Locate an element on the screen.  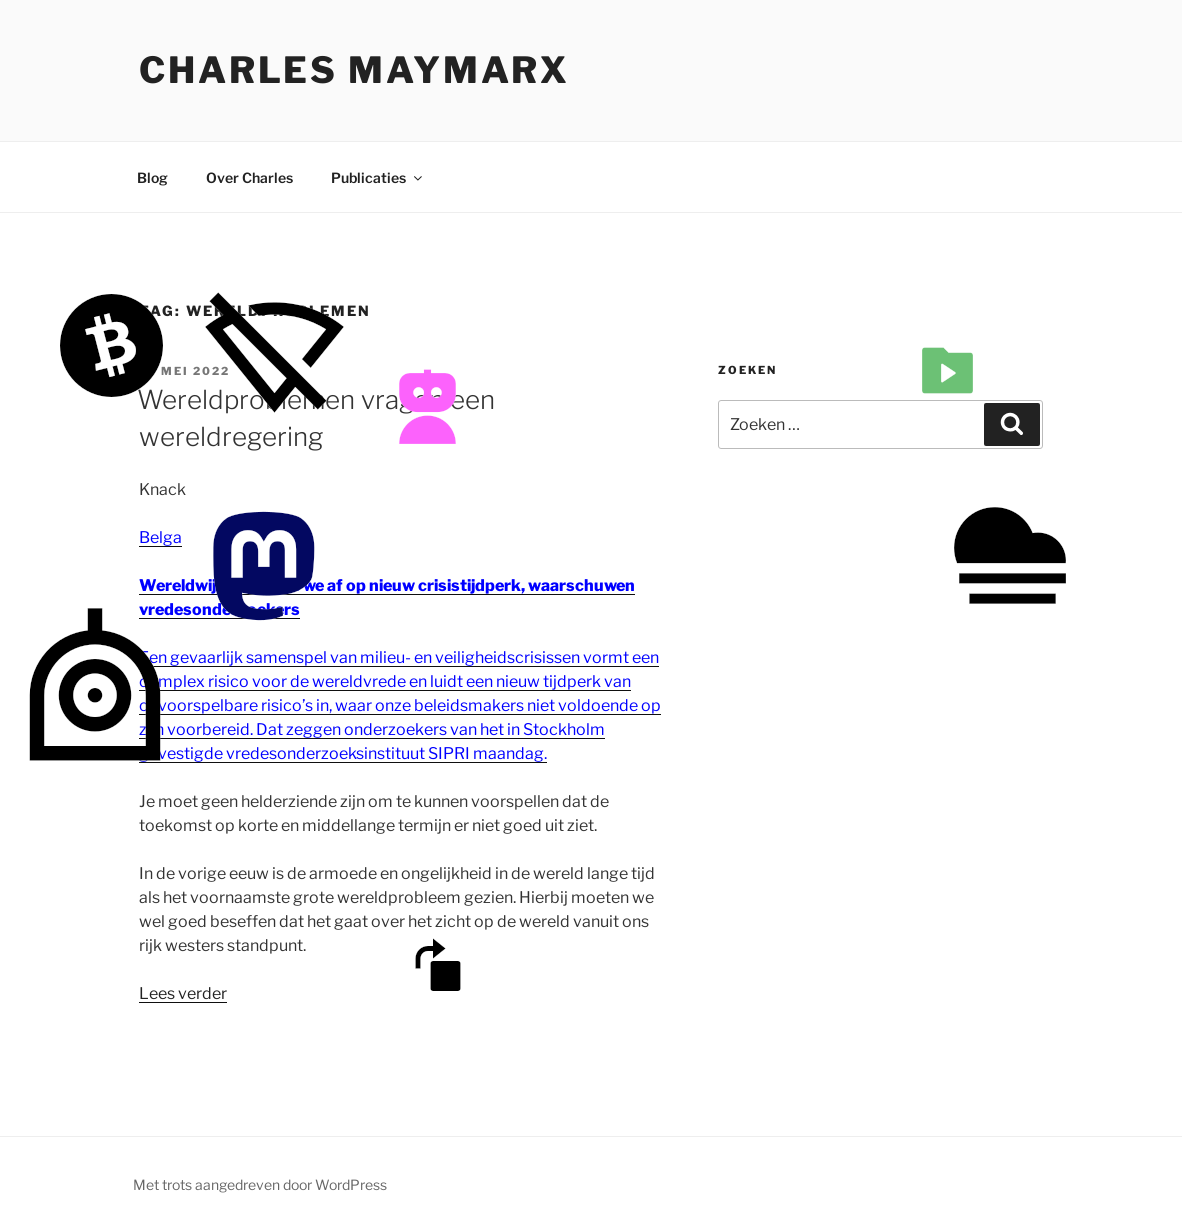
open video folder is located at coordinates (947, 370).